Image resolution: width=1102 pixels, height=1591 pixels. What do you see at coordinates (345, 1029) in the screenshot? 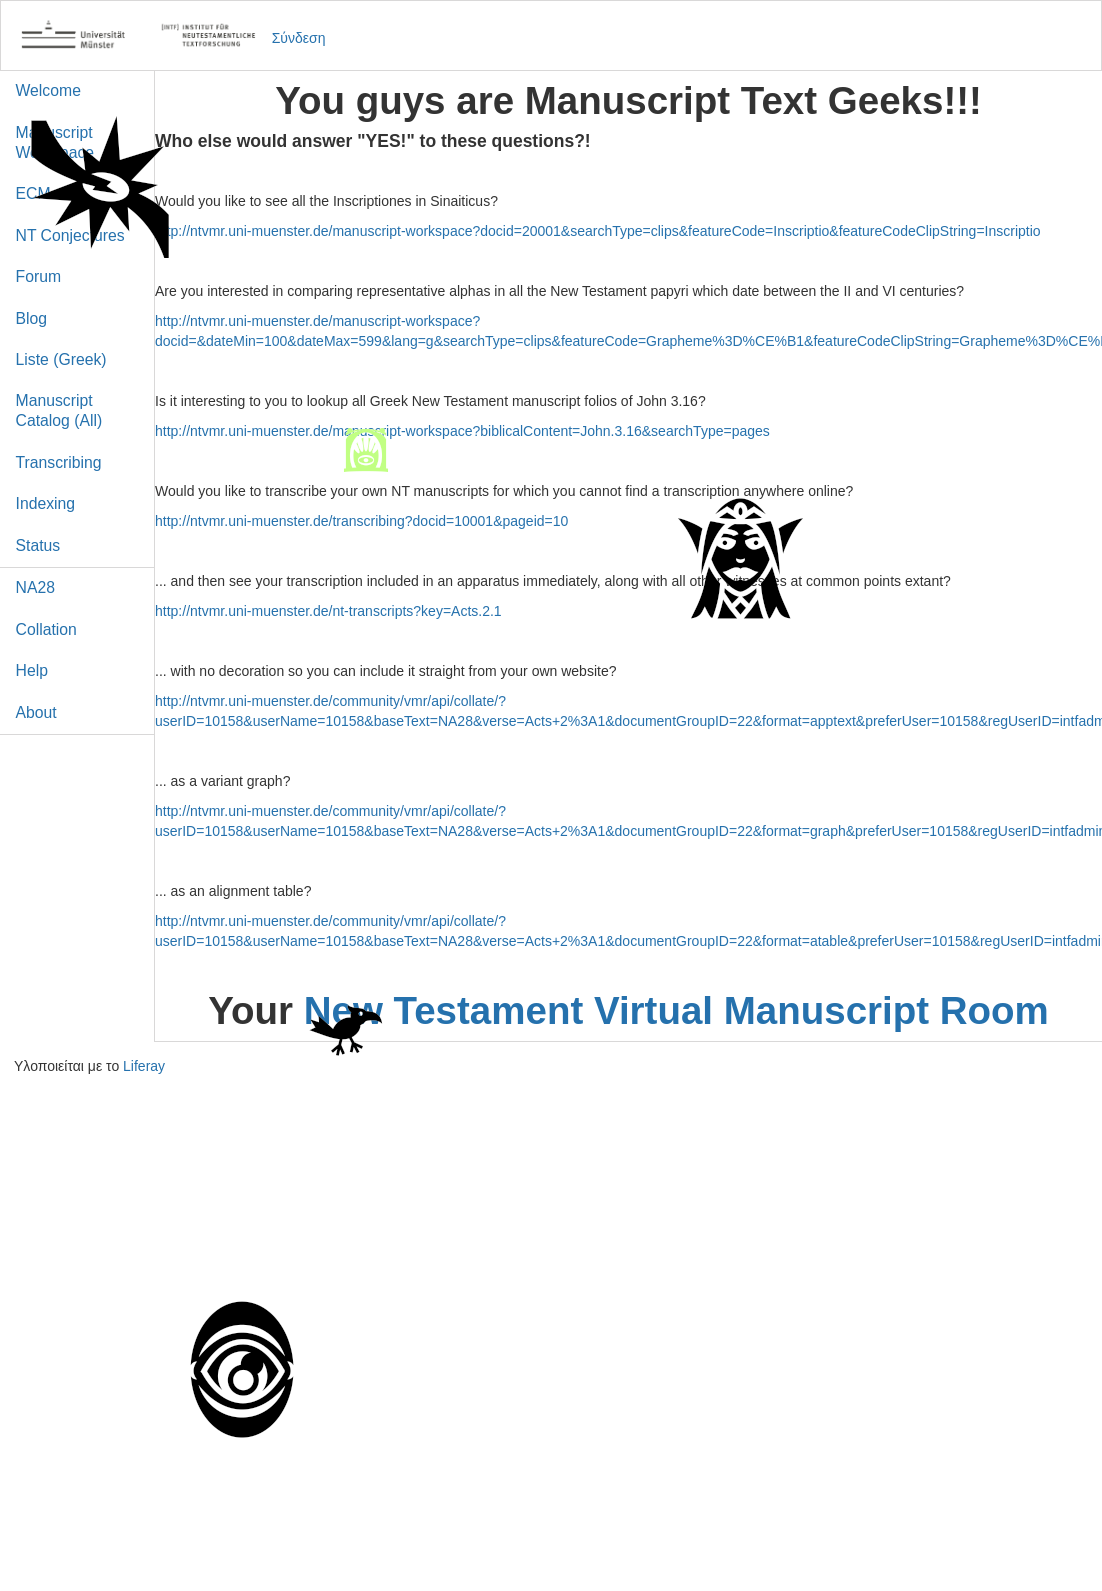
I see `sparrow character or bird companion in a game` at bounding box center [345, 1029].